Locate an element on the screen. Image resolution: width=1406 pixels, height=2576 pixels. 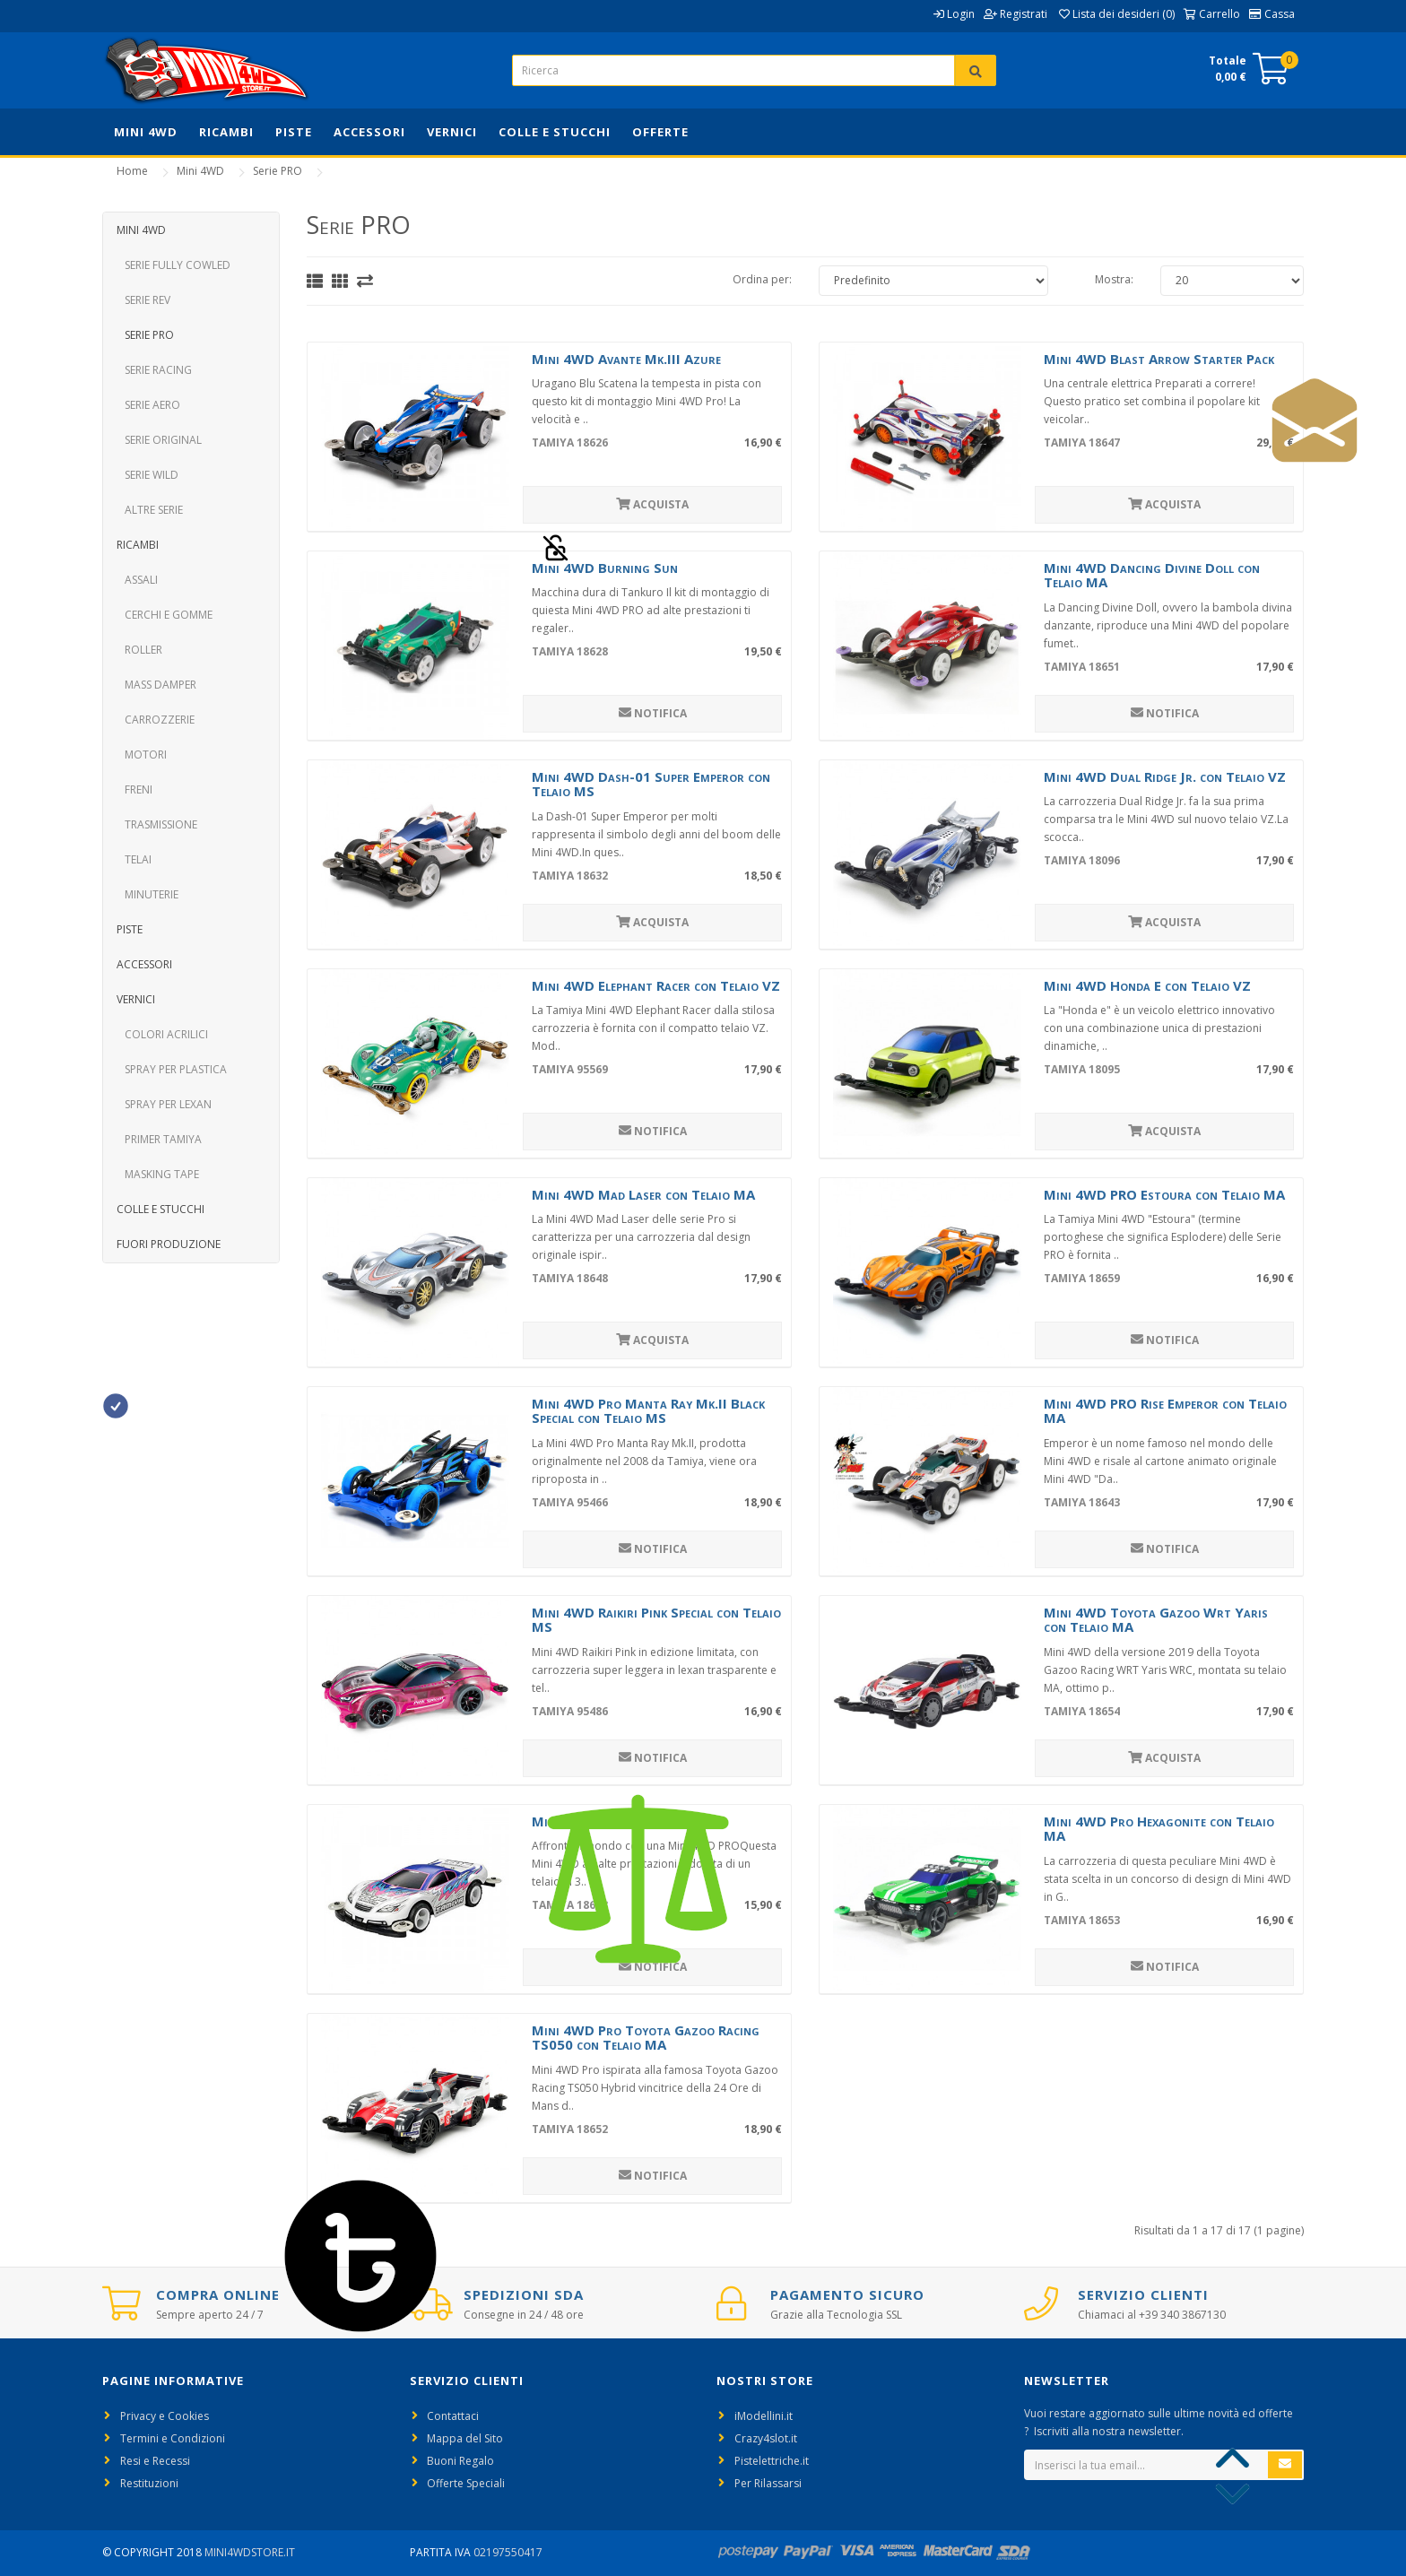
unlock feature is unavailable or disabled is located at coordinates (555, 548).